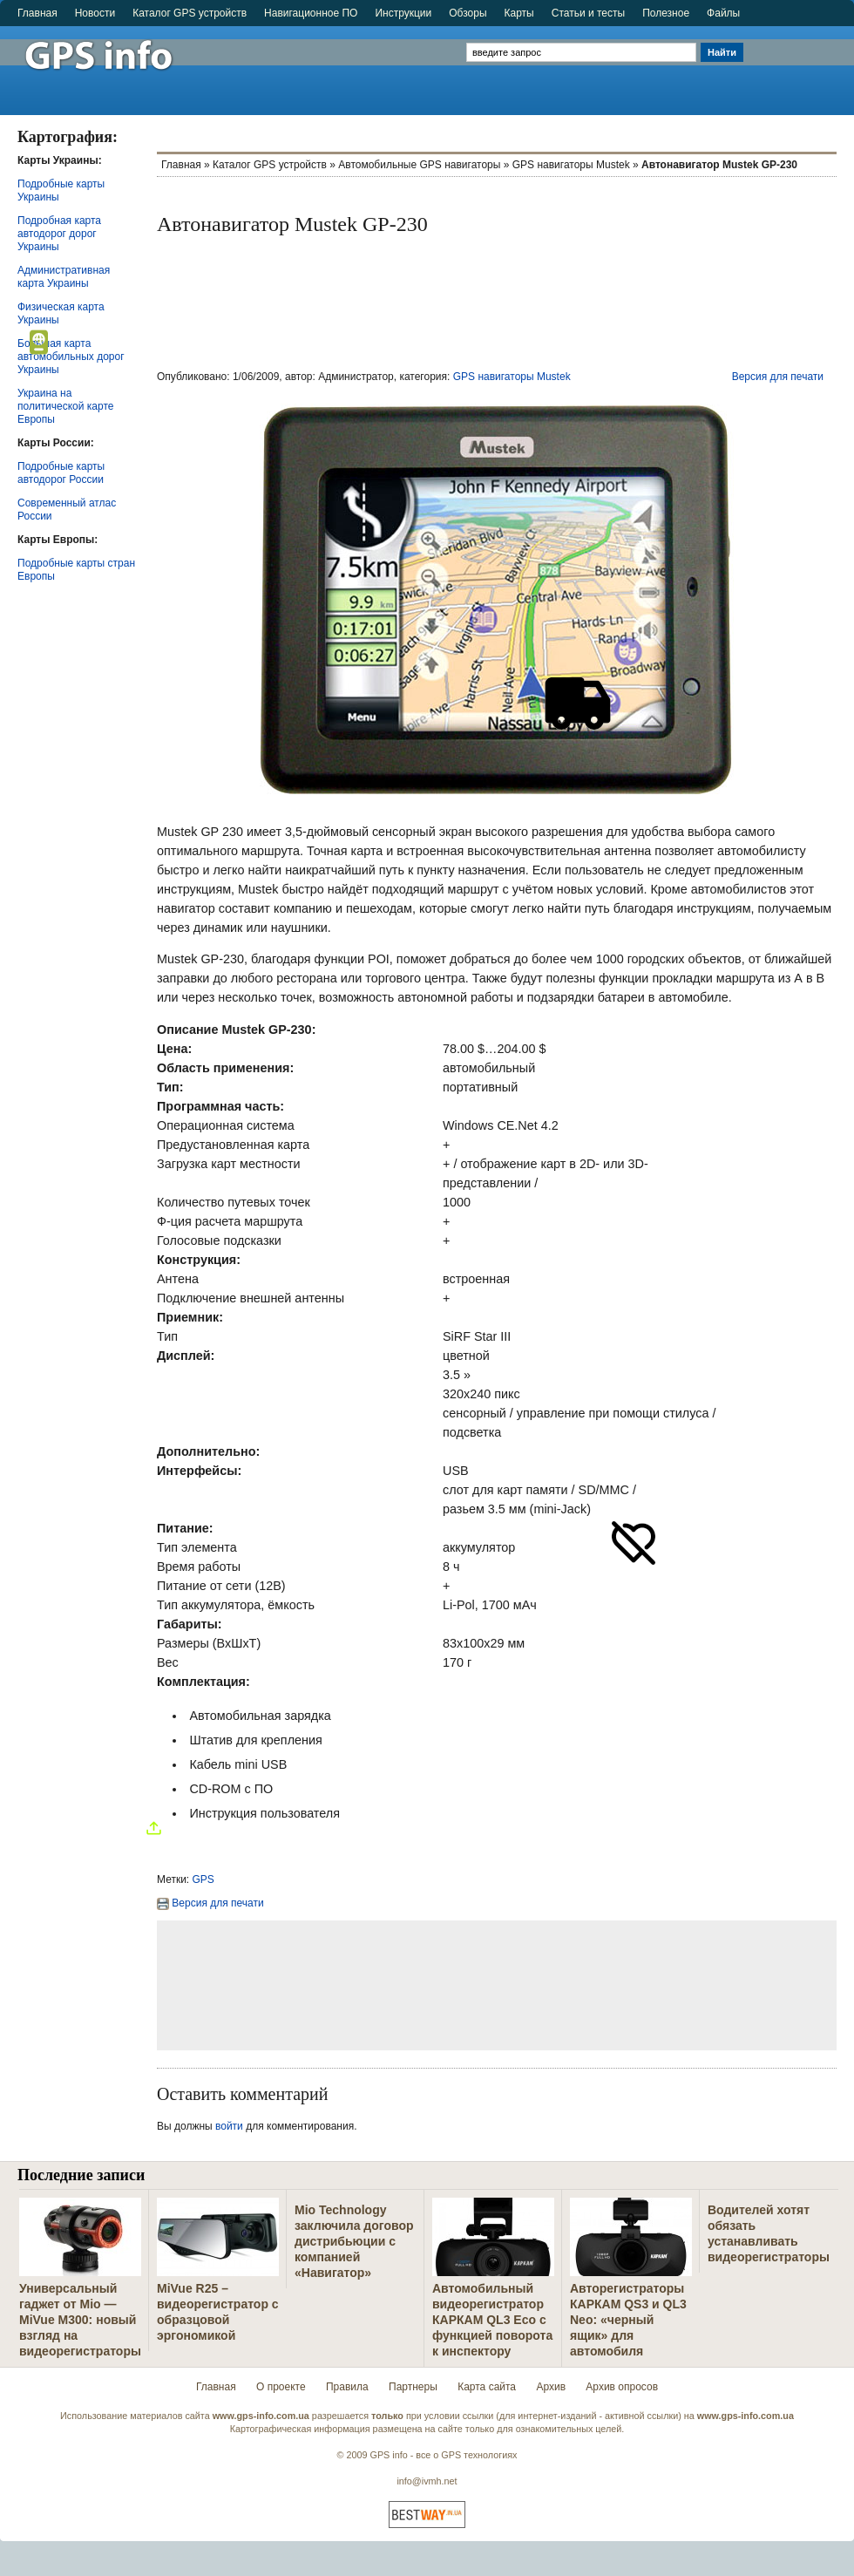 The image size is (854, 2576). What do you see at coordinates (634, 1543) in the screenshot?
I see `remove from favorites` at bounding box center [634, 1543].